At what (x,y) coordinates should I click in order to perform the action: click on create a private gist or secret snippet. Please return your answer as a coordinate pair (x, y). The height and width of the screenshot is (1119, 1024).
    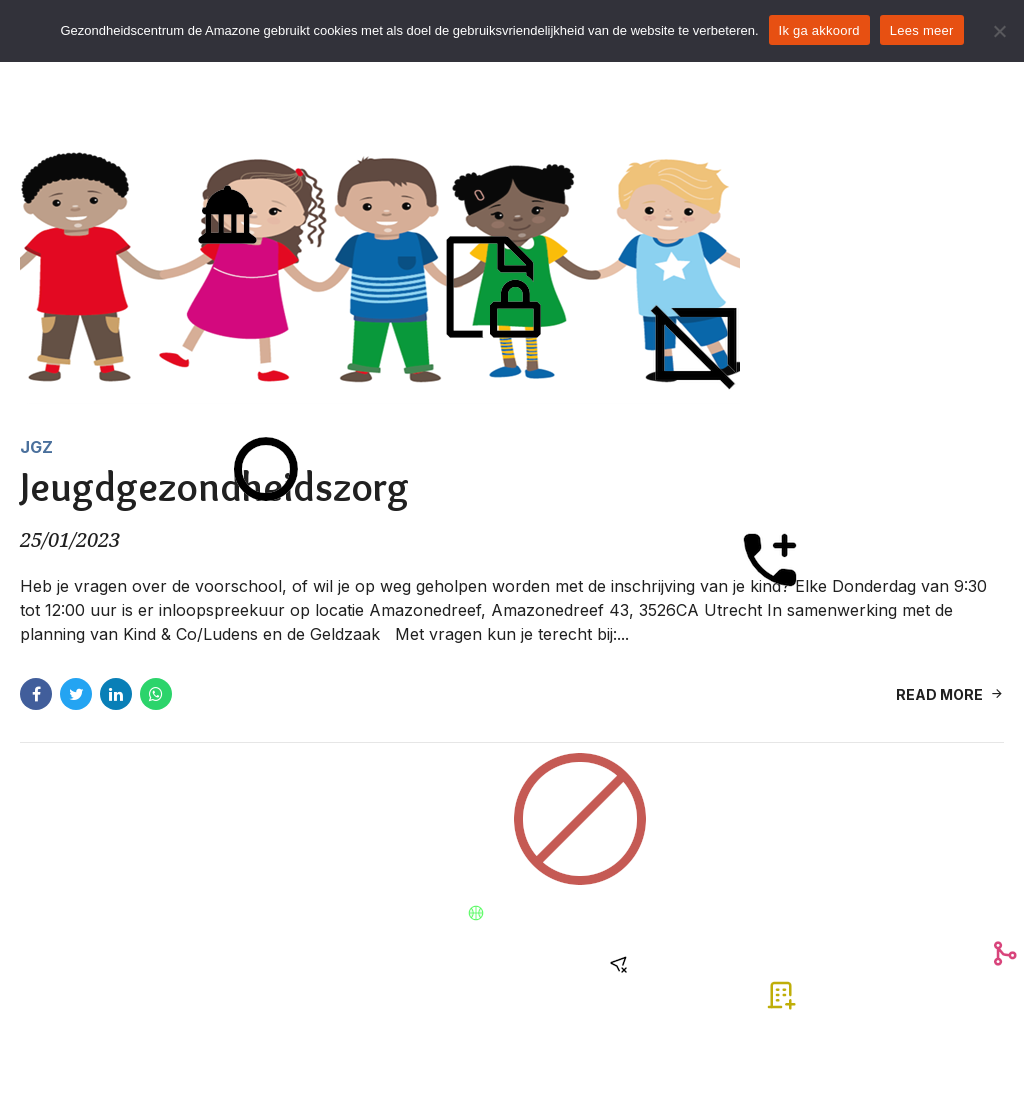
    Looking at the image, I should click on (490, 287).